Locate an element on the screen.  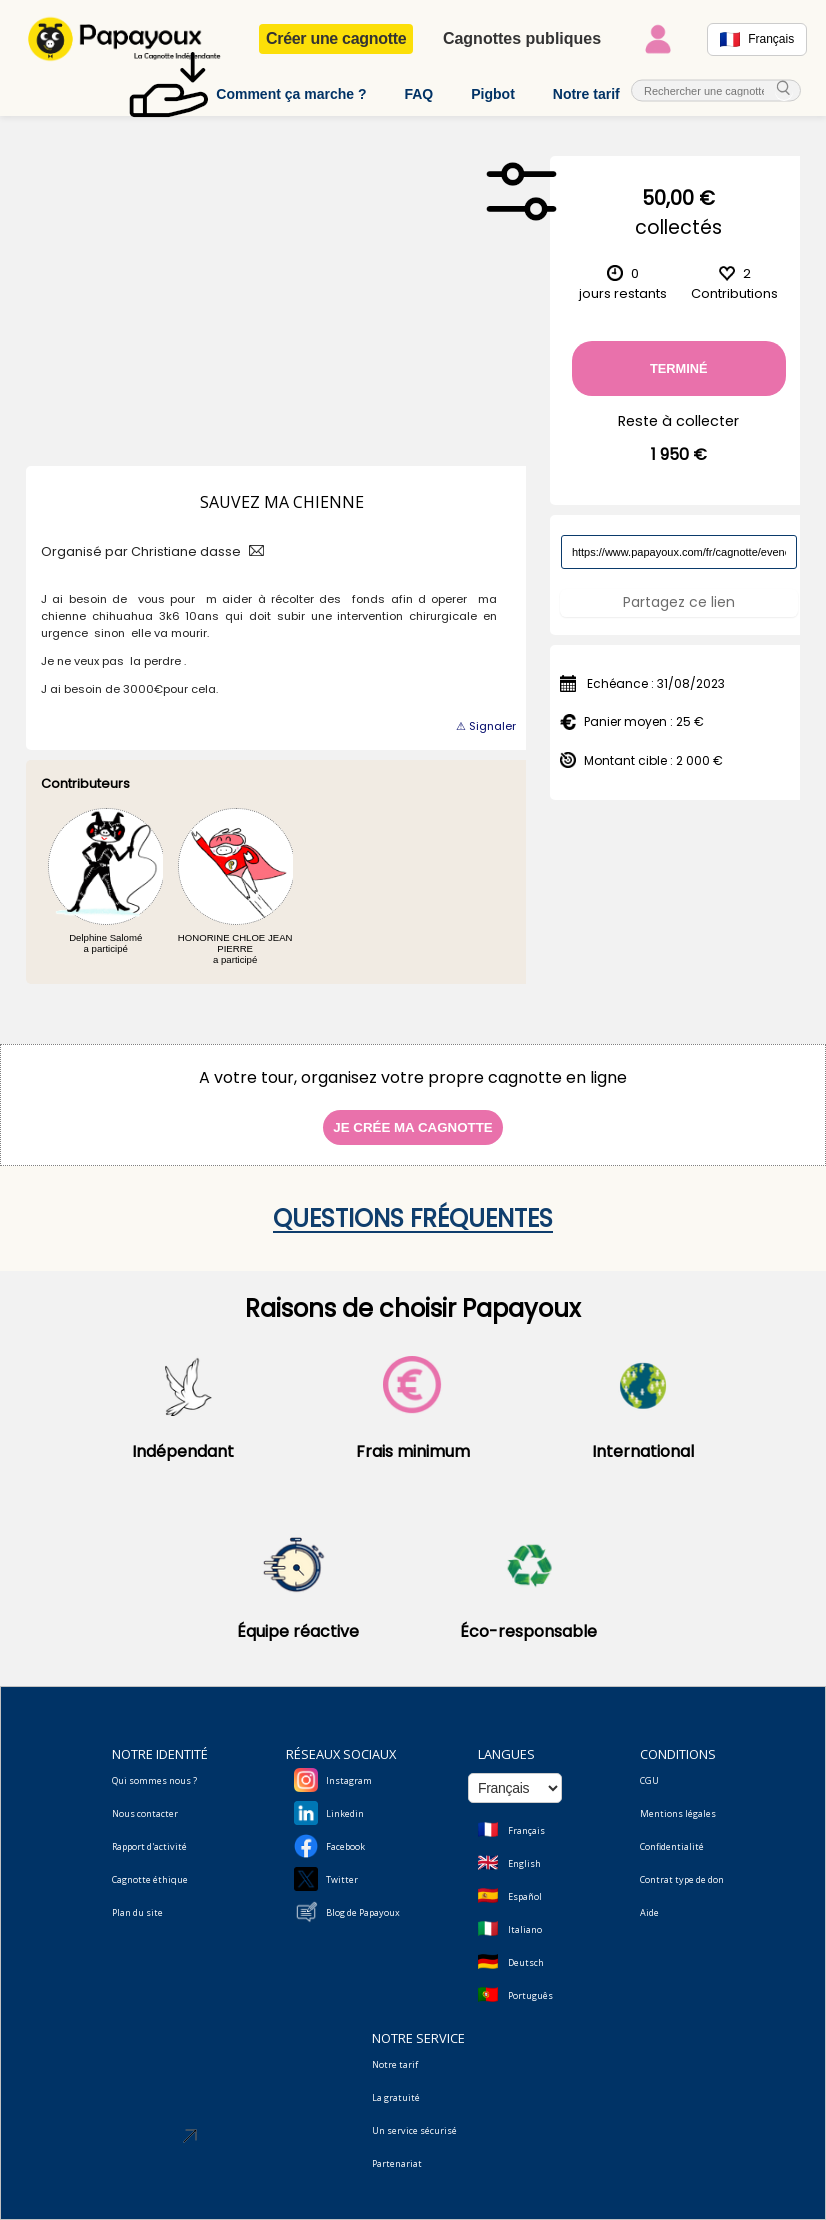
adjust settings or preferences is located at coordinates (521, 191).